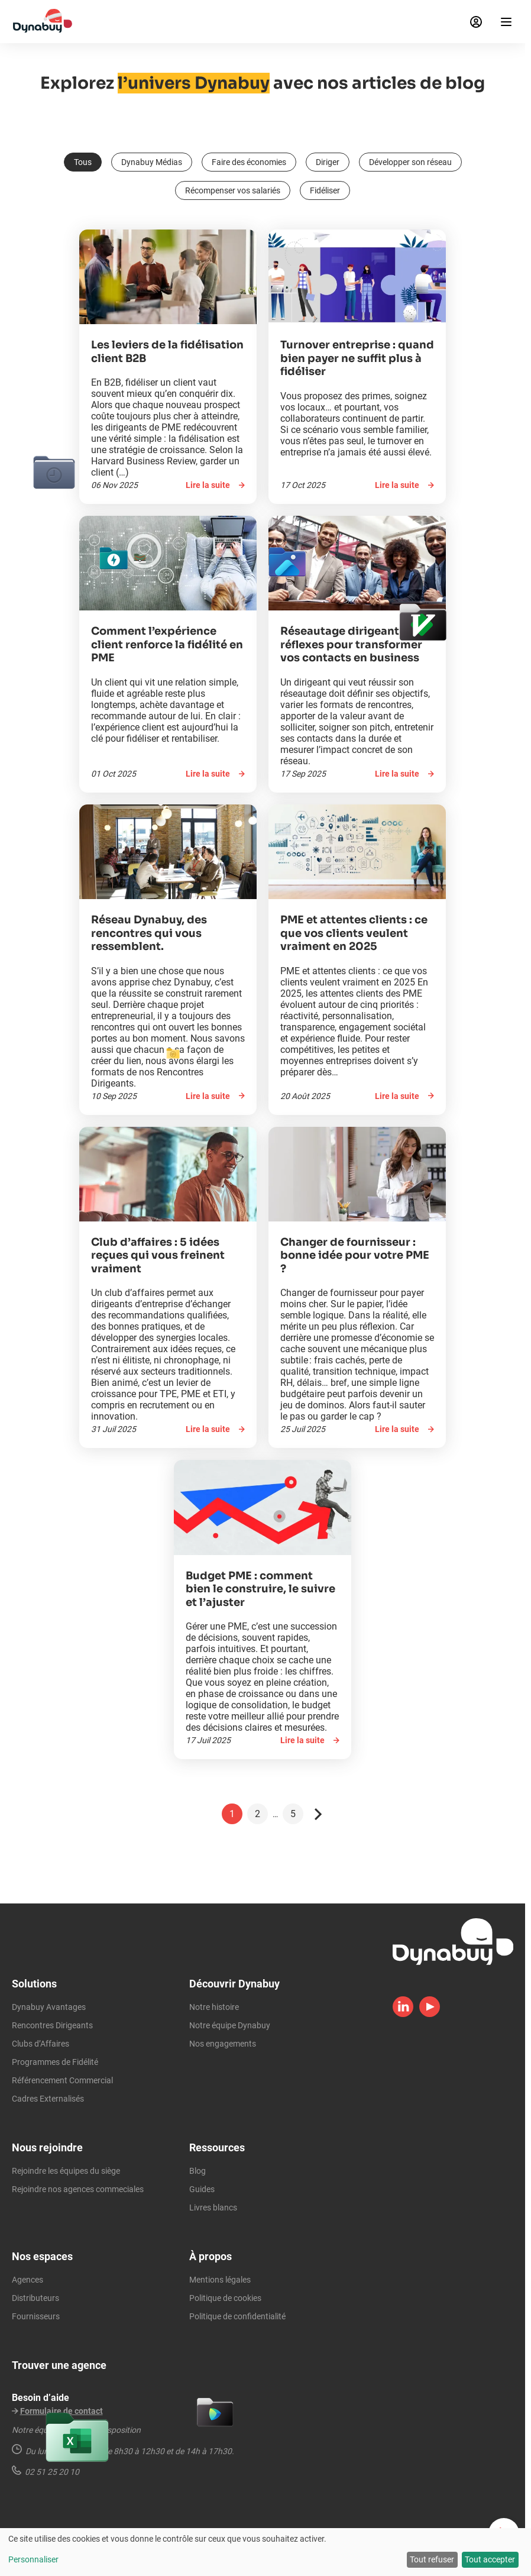  I want to click on folder for pokémon nest ball related content, so click(140, 558).